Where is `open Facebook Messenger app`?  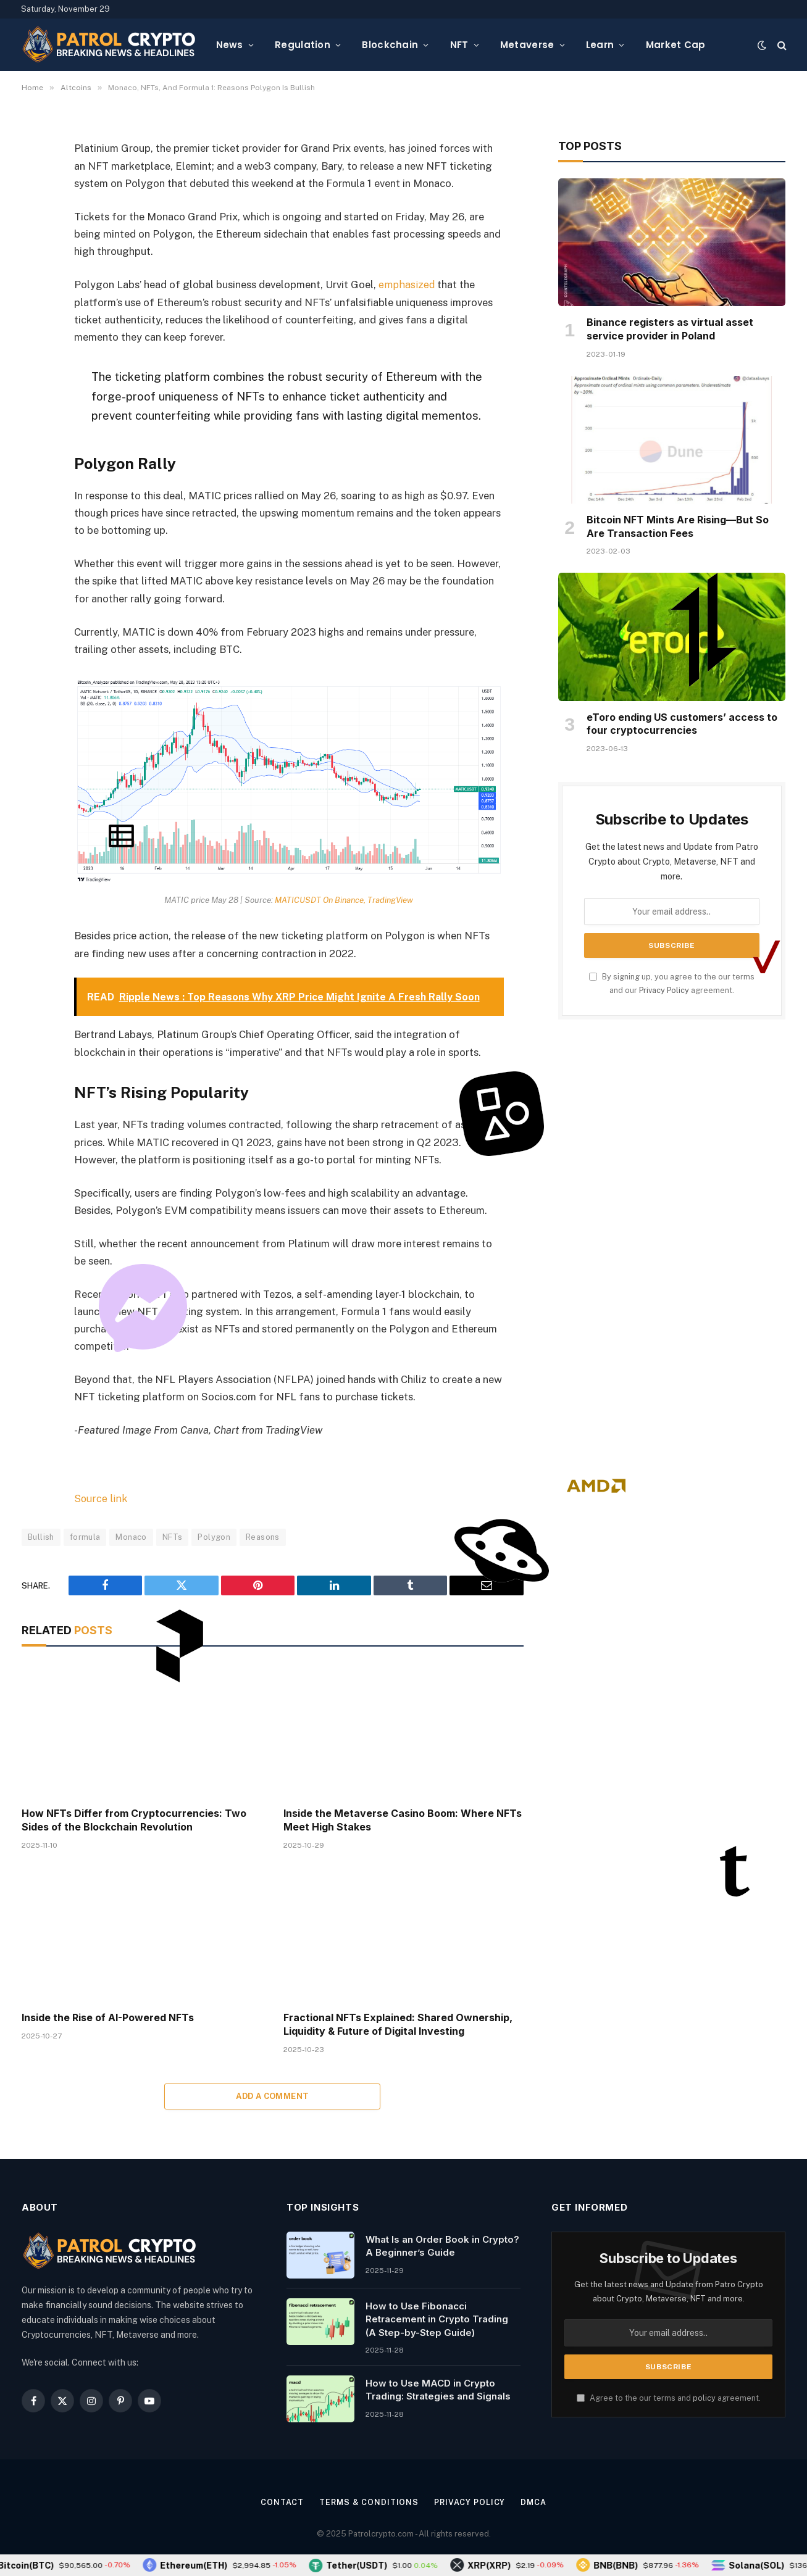
open Facebook Messenger app is located at coordinates (143, 1308).